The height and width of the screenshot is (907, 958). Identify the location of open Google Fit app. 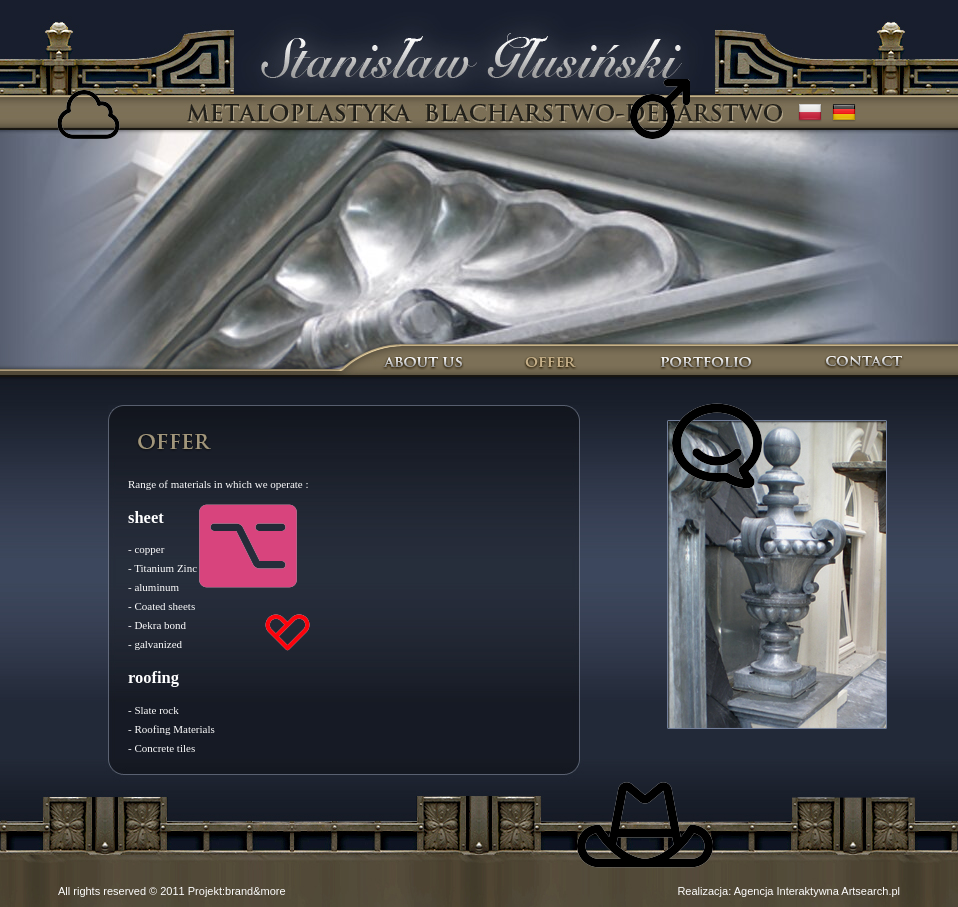
(287, 631).